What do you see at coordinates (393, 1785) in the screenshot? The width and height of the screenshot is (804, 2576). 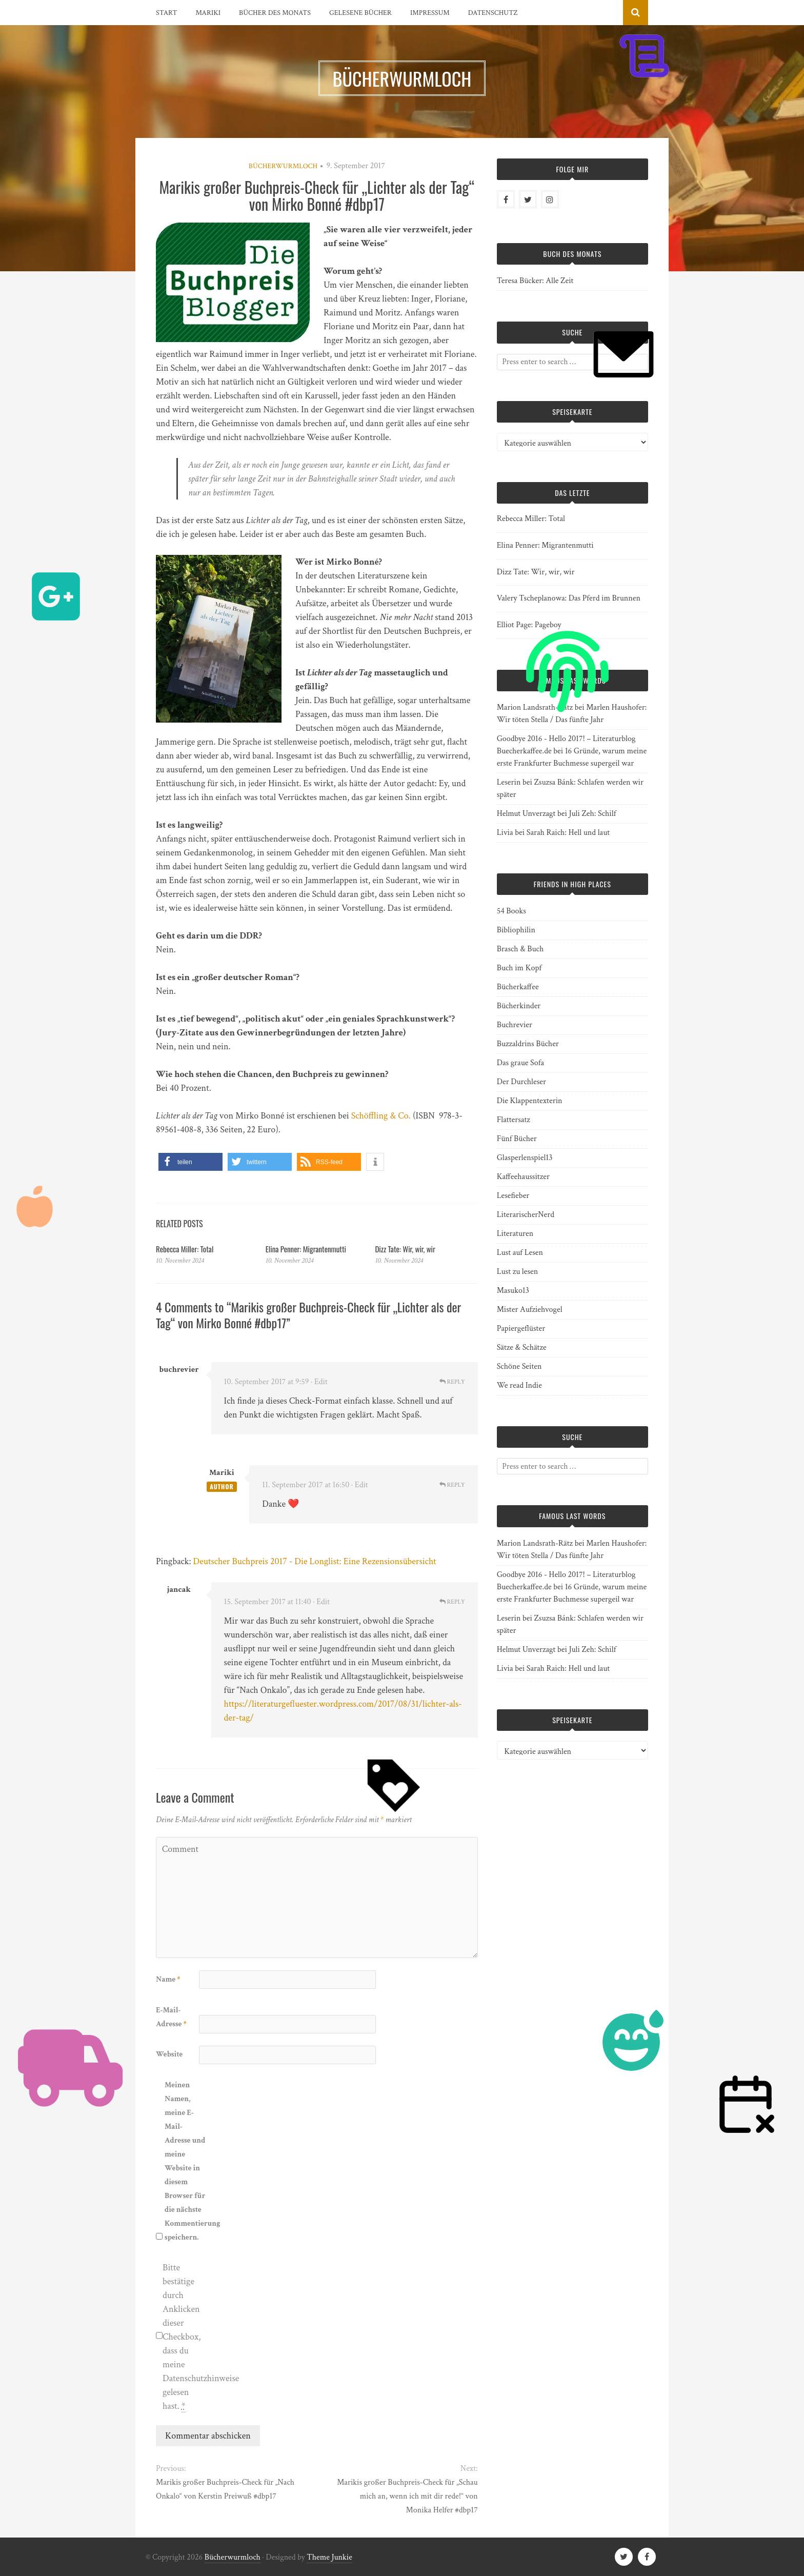 I see `view loyalty rewards or points` at bounding box center [393, 1785].